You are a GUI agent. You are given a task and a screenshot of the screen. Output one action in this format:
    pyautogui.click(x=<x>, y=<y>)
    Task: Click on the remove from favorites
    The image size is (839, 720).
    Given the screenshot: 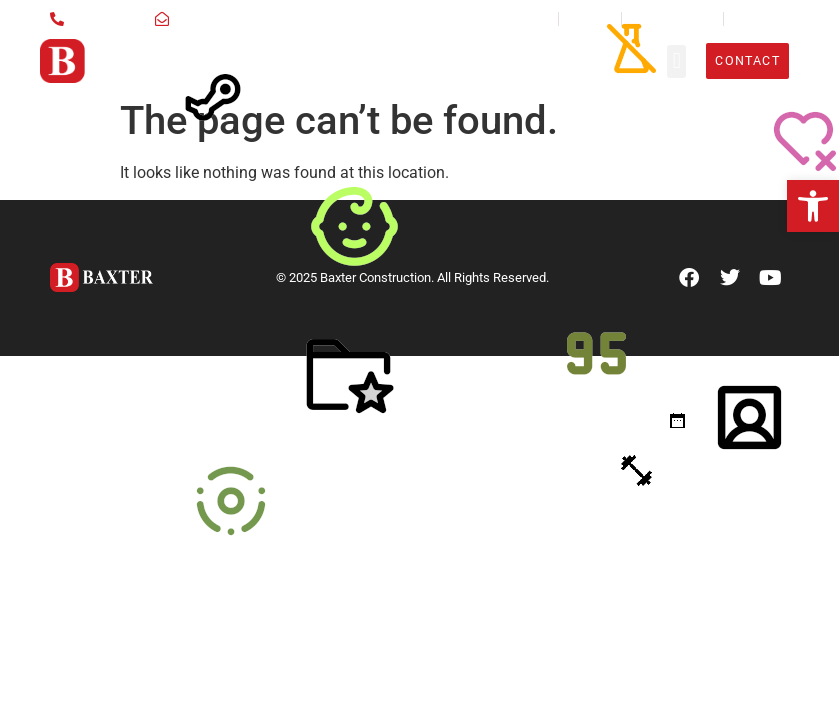 What is the action you would take?
    pyautogui.click(x=803, y=138)
    